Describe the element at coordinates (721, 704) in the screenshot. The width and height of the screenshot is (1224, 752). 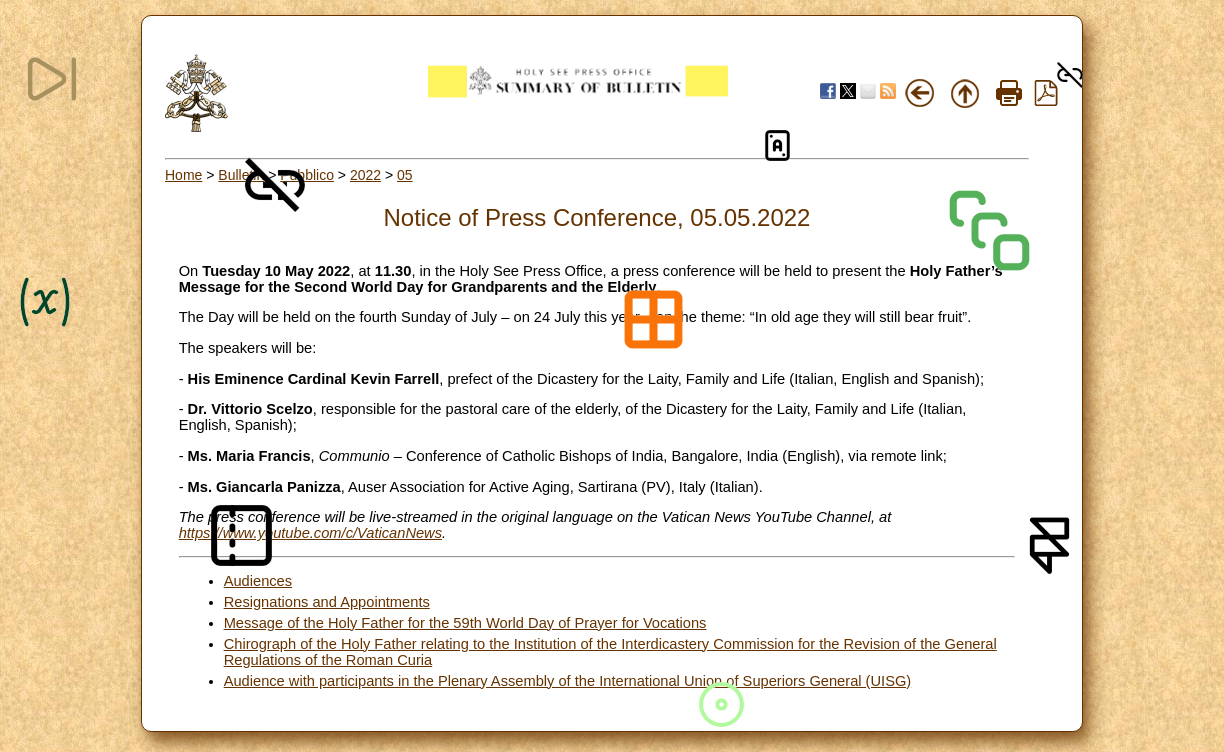
I see `play or access music library` at that location.